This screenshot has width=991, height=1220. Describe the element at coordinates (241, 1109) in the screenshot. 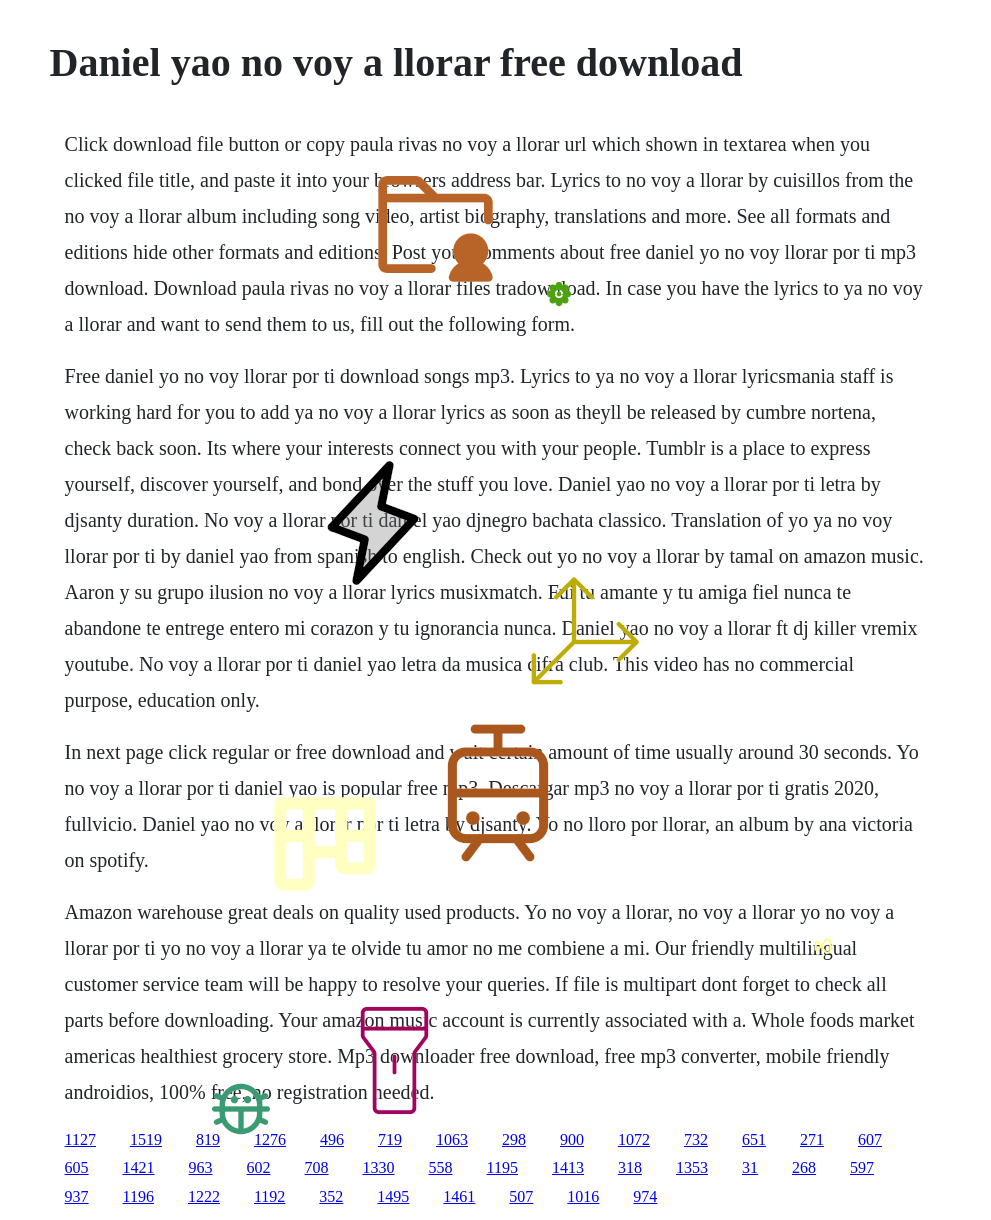

I see `report a bug or issue` at that location.